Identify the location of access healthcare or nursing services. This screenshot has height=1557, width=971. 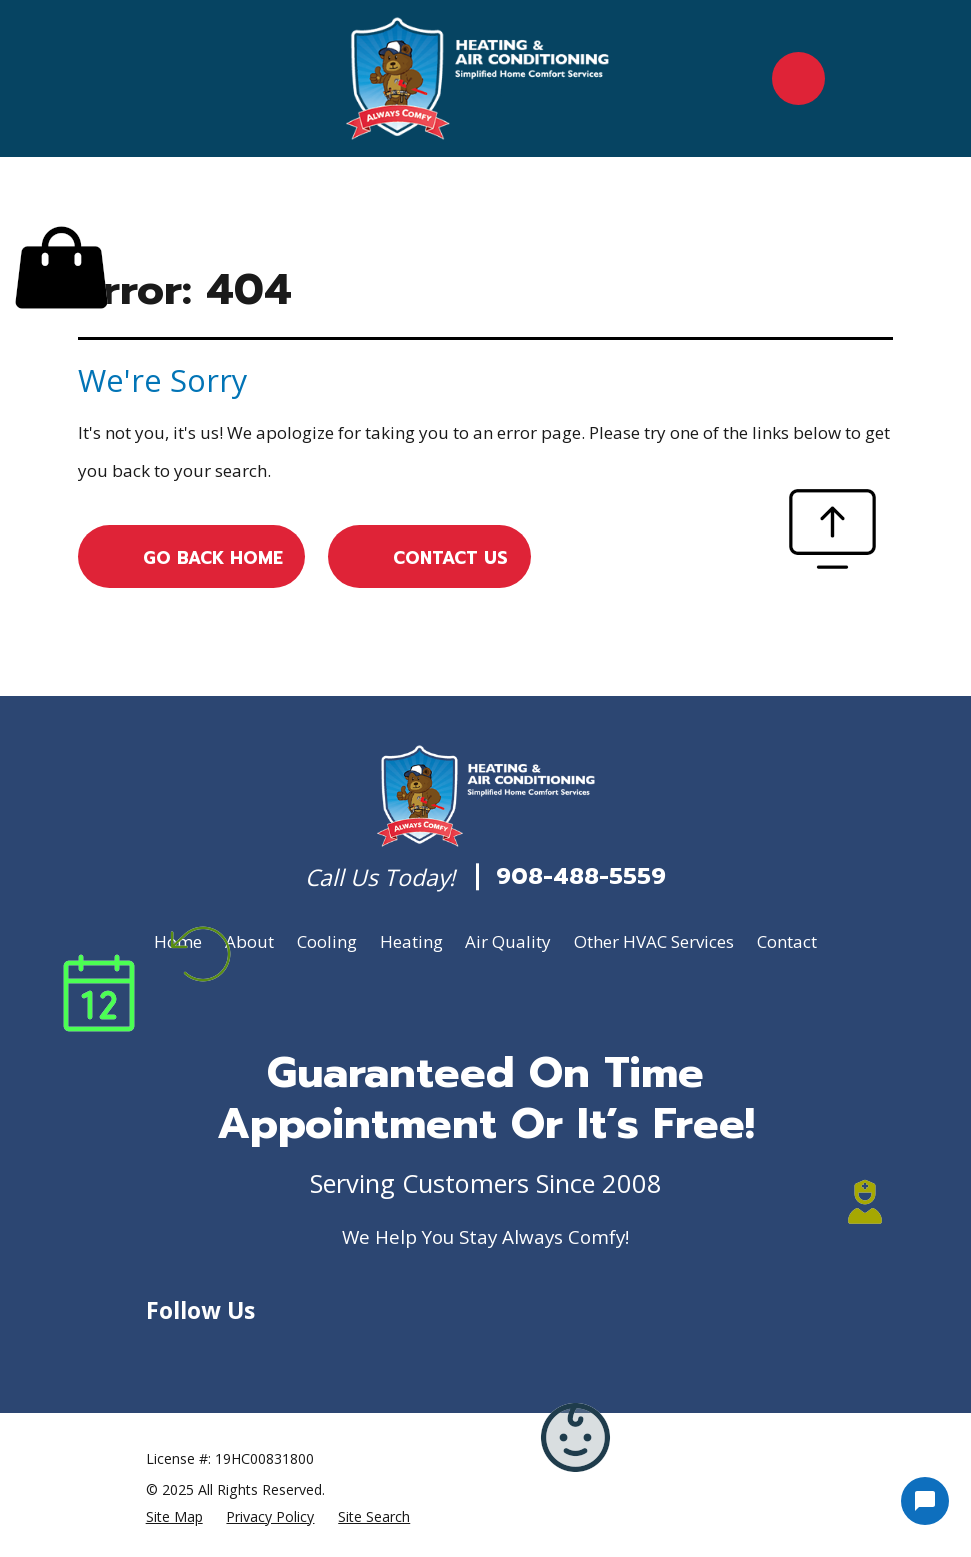
(865, 1203).